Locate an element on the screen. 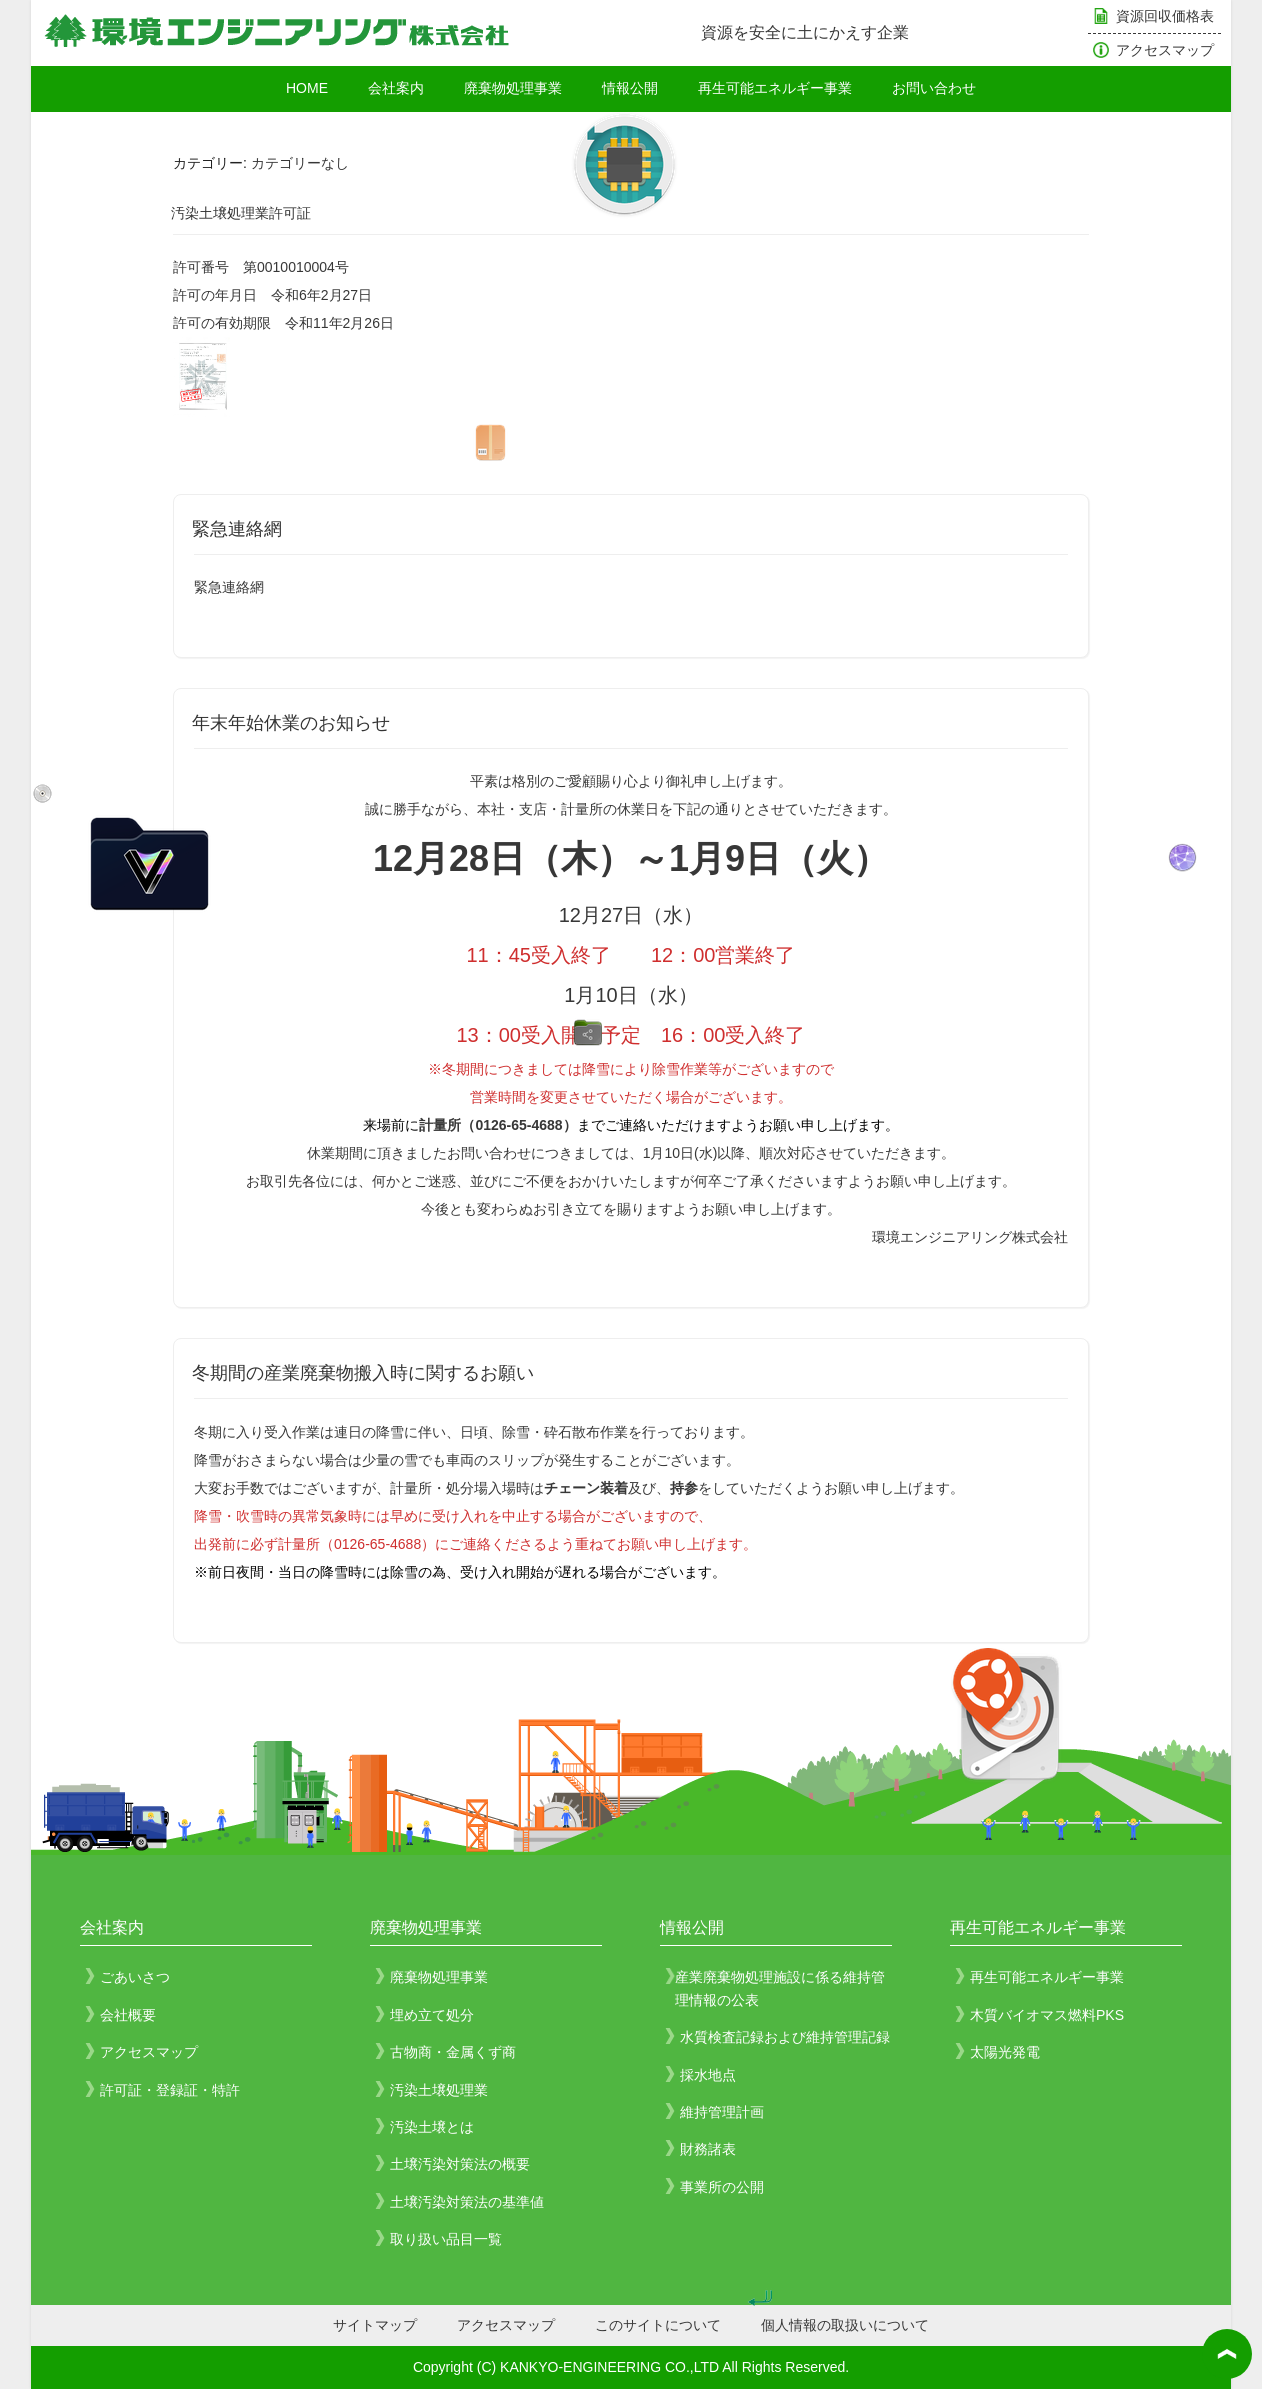 This screenshot has height=2389, width=1262. access your public shared folder is located at coordinates (588, 1032).